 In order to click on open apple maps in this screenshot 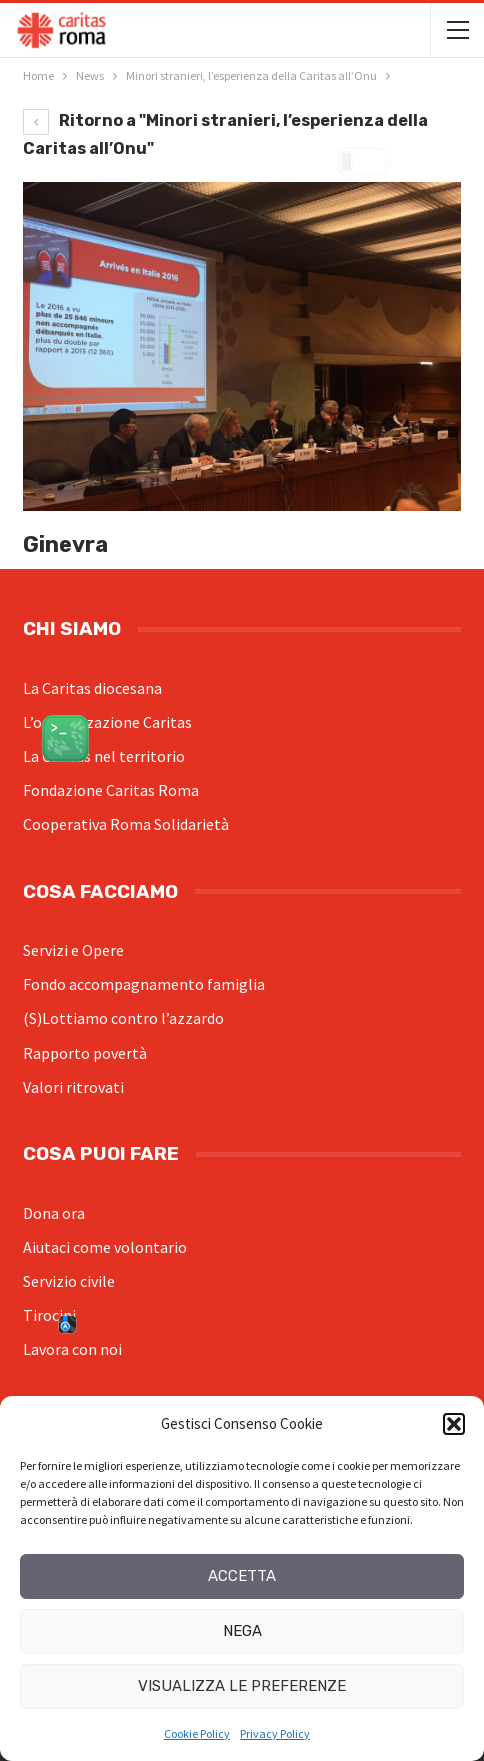, I will do `click(67, 1324)`.